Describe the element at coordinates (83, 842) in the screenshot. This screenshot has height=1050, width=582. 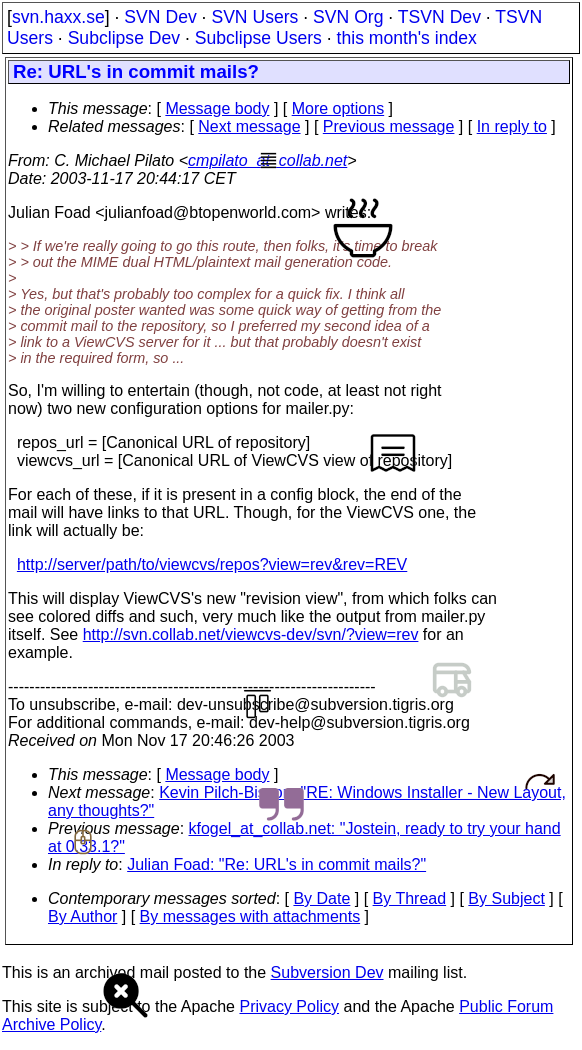
I see `middle mouse button click action` at that location.